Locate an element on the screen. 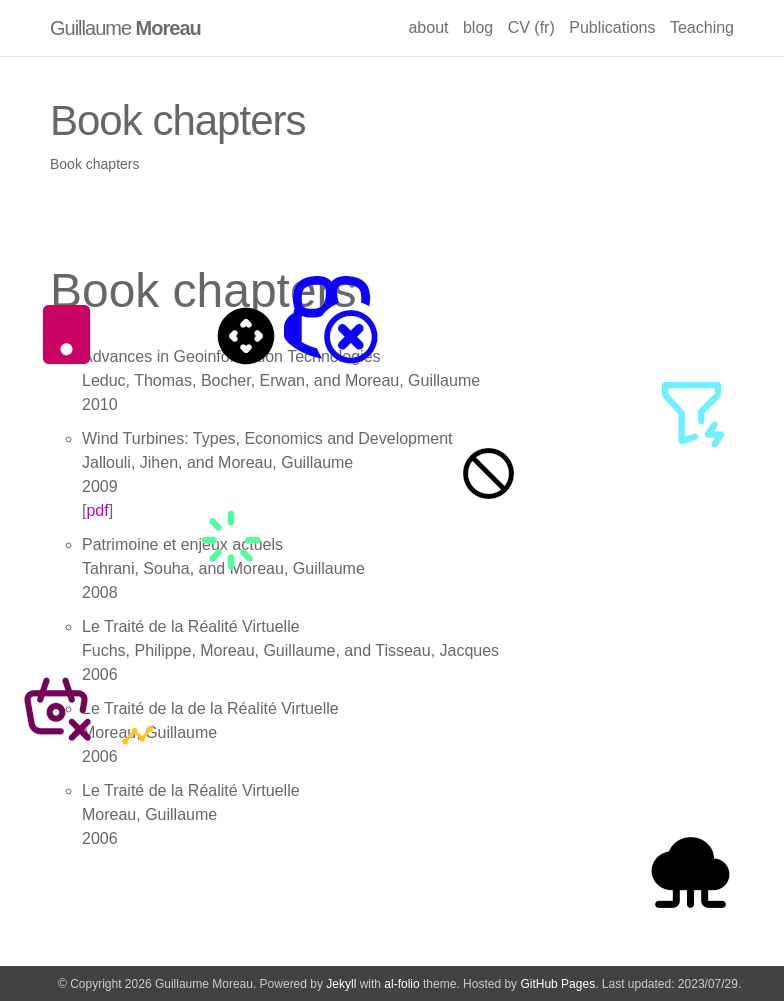  remove item from basket is located at coordinates (56, 706).